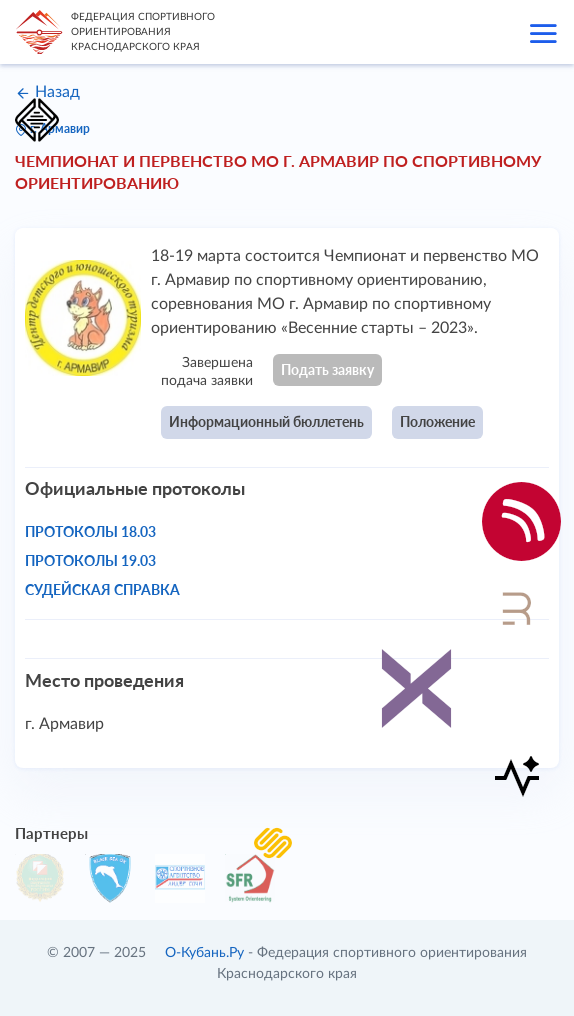 Image resolution: width=574 pixels, height=1016 pixels. What do you see at coordinates (521, 521) in the screenshot?
I see `visit hearthis.at music streaming platform` at bounding box center [521, 521].